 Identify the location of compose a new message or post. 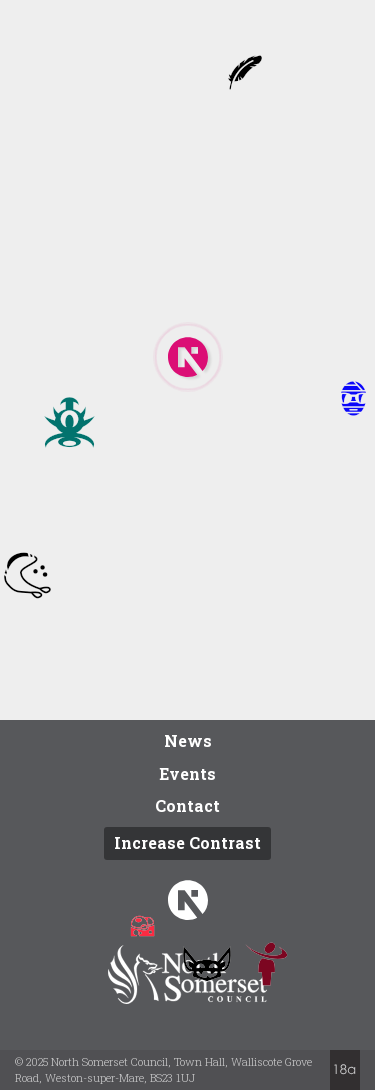
(244, 72).